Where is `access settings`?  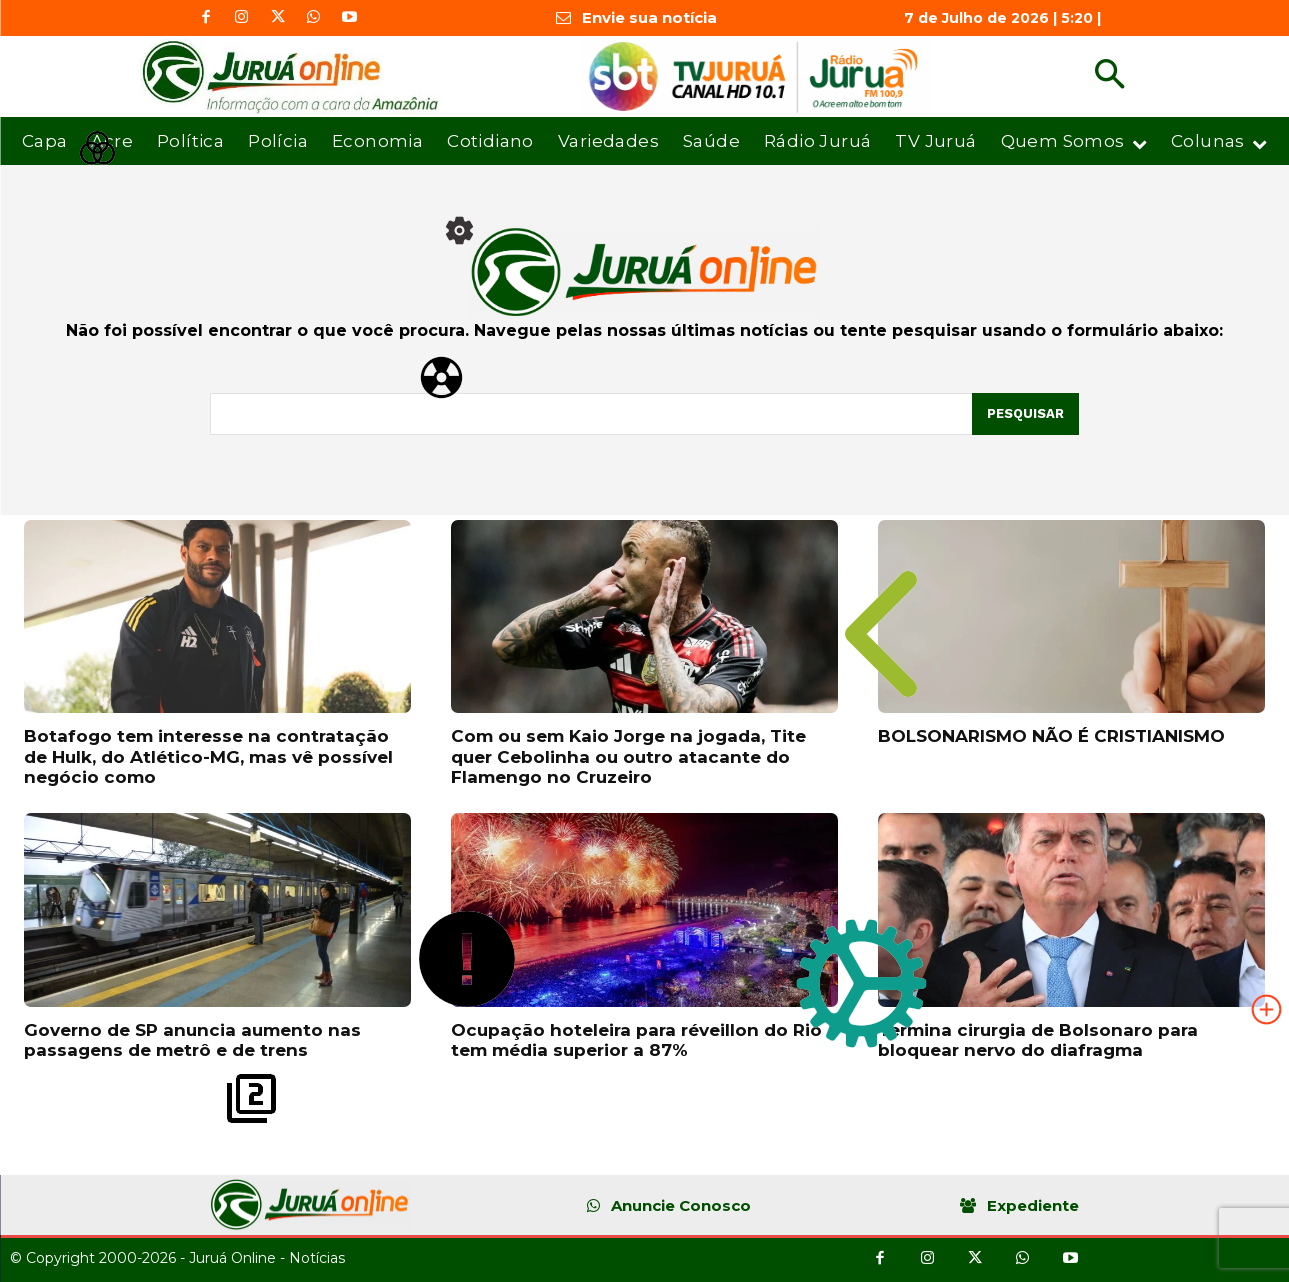
access settings is located at coordinates (861, 983).